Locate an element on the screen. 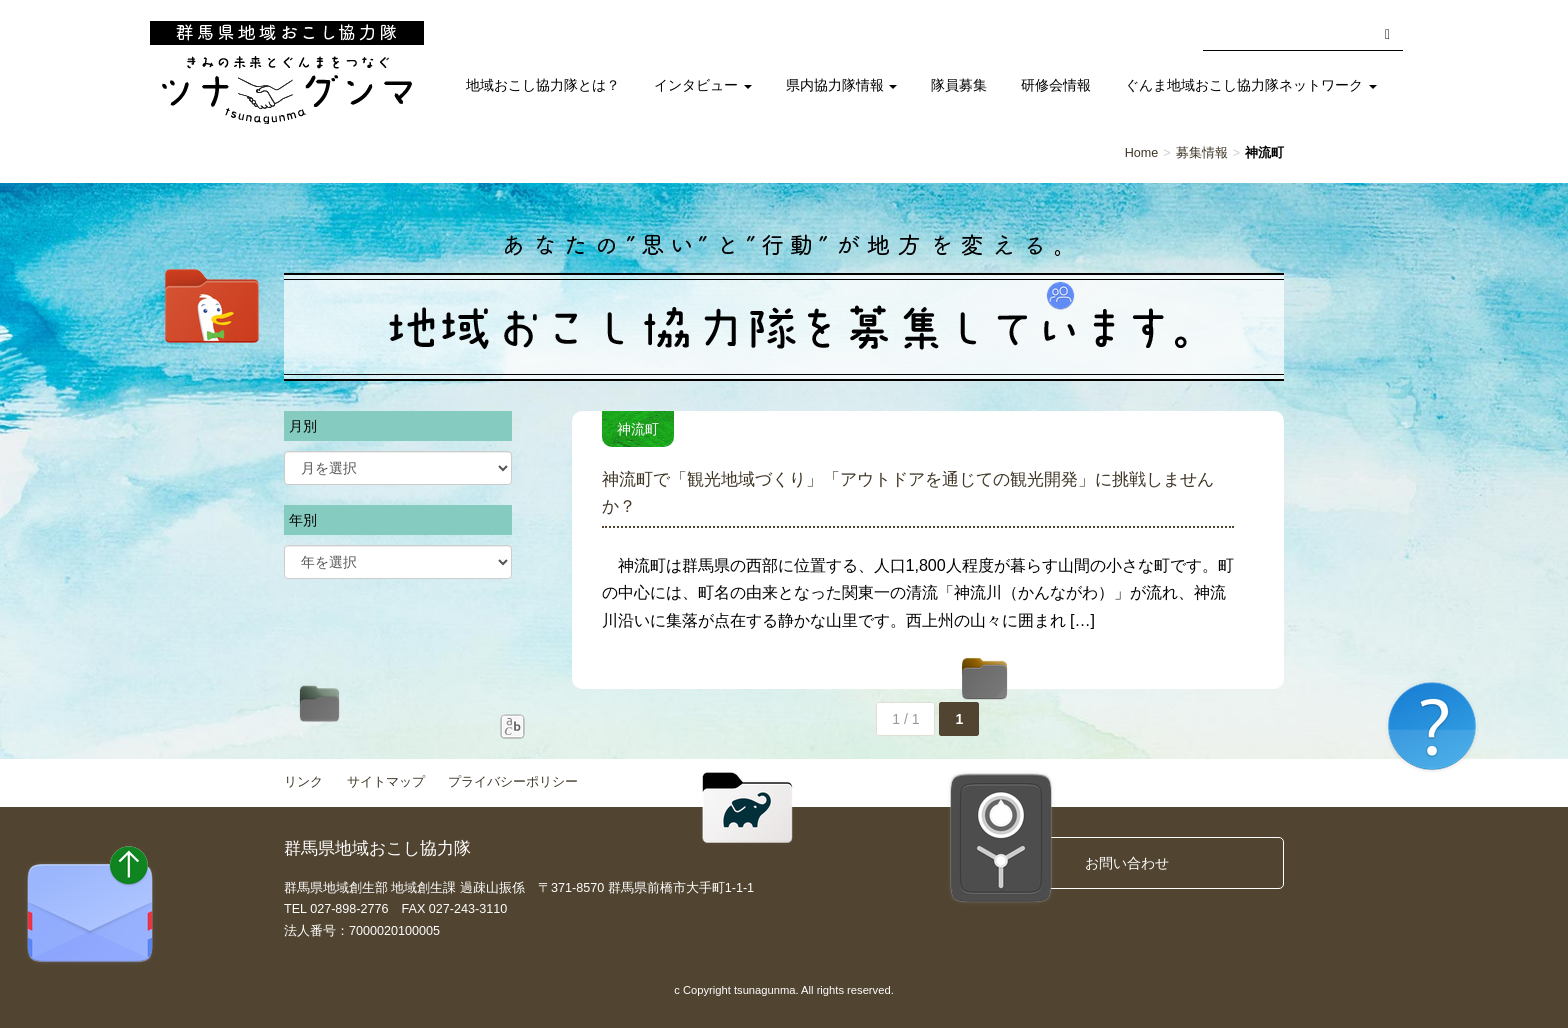 Image resolution: width=1568 pixels, height=1028 pixels. an open folder ready to display its contents is located at coordinates (319, 703).